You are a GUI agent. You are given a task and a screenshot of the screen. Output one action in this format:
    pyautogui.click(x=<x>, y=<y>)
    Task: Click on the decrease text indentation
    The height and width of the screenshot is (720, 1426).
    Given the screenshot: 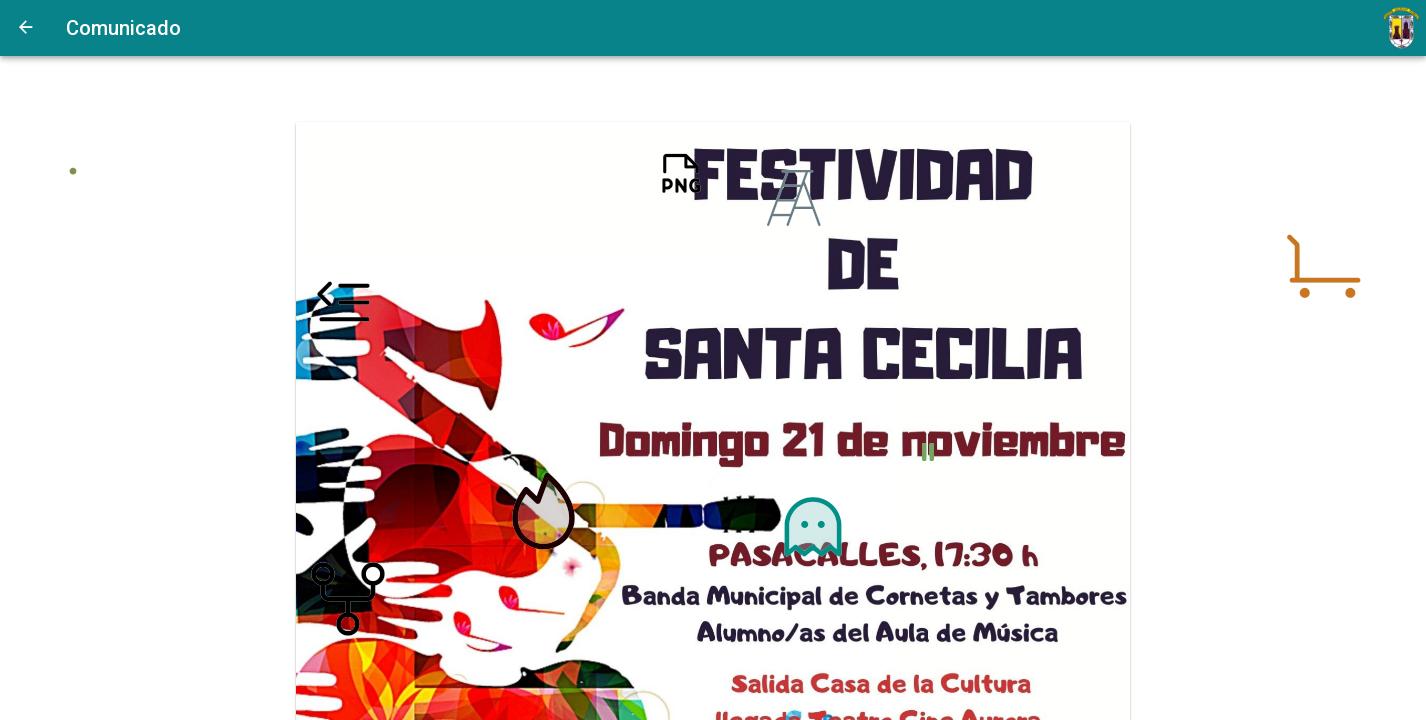 What is the action you would take?
    pyautogui.click(x=344, y=302)
    